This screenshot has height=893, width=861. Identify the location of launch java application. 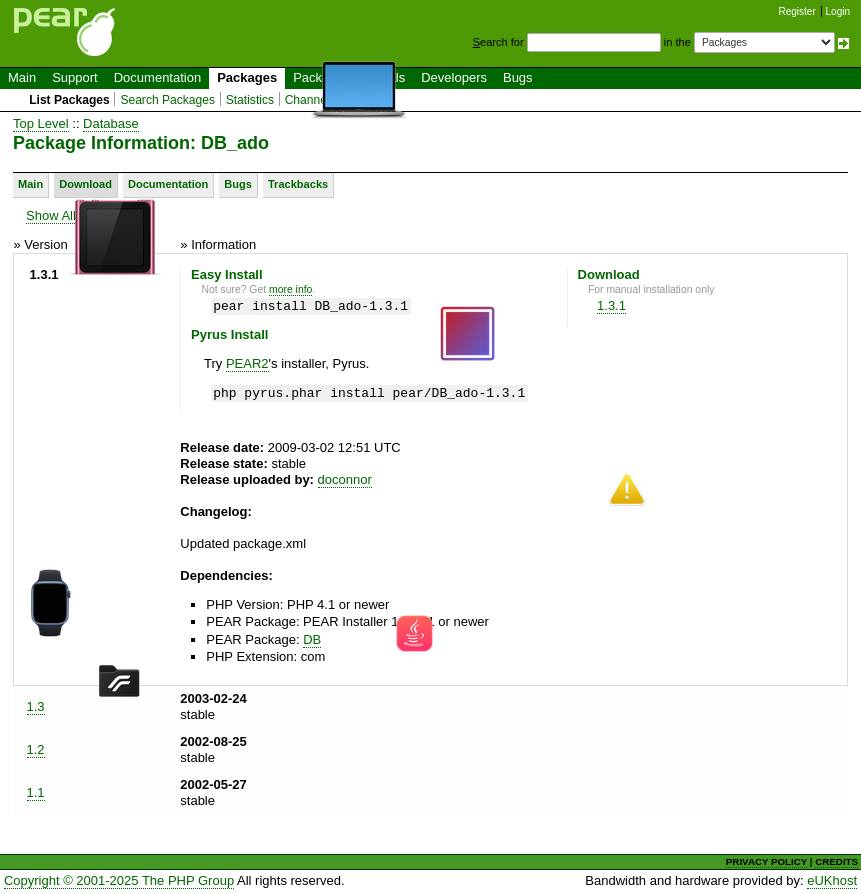
(414, 633).